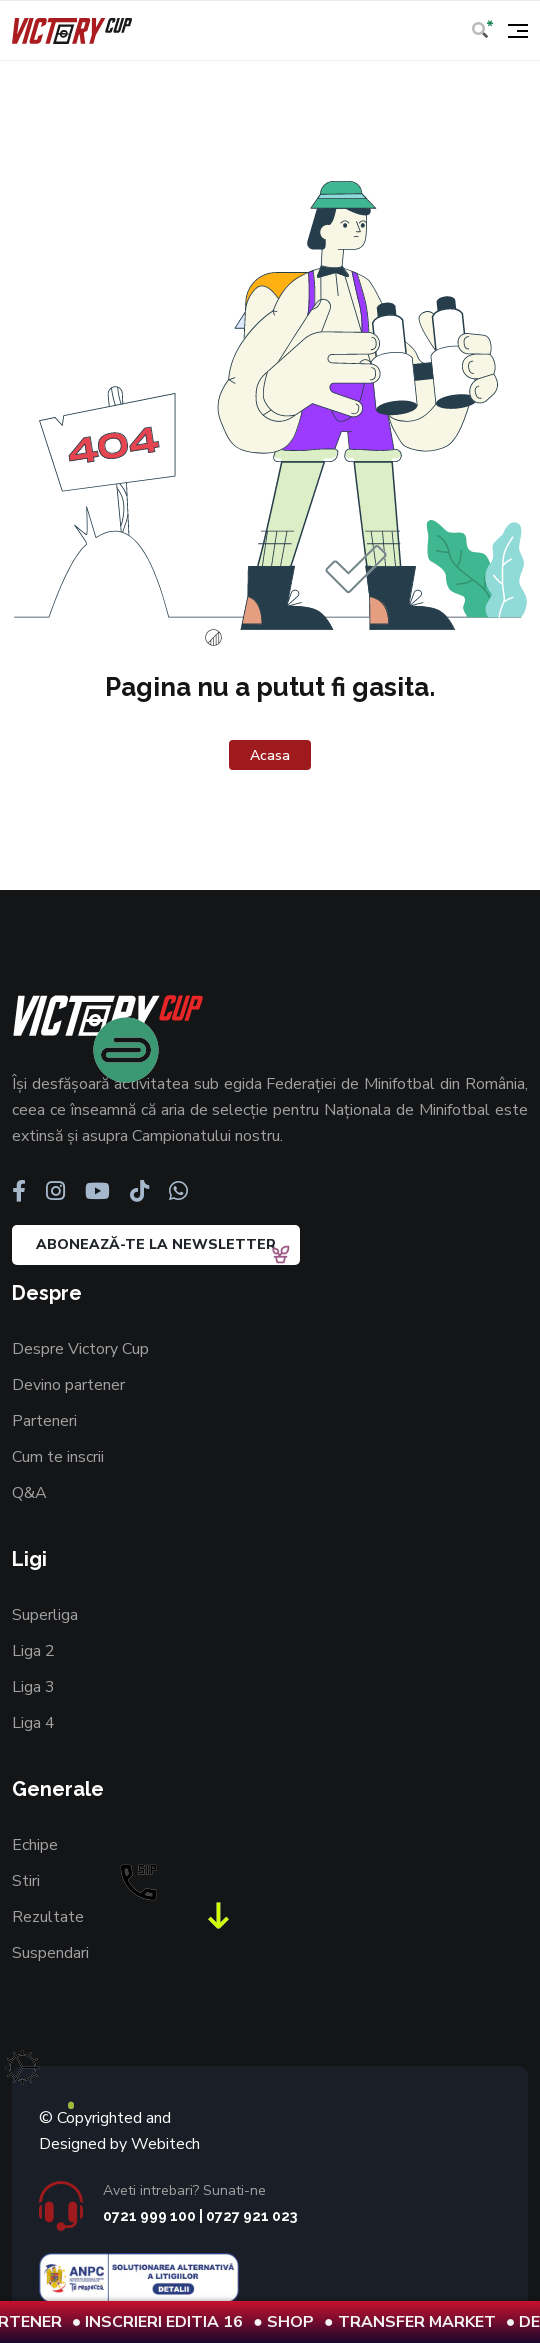  I want to click on access settings or preferences, so click(22, 2067).